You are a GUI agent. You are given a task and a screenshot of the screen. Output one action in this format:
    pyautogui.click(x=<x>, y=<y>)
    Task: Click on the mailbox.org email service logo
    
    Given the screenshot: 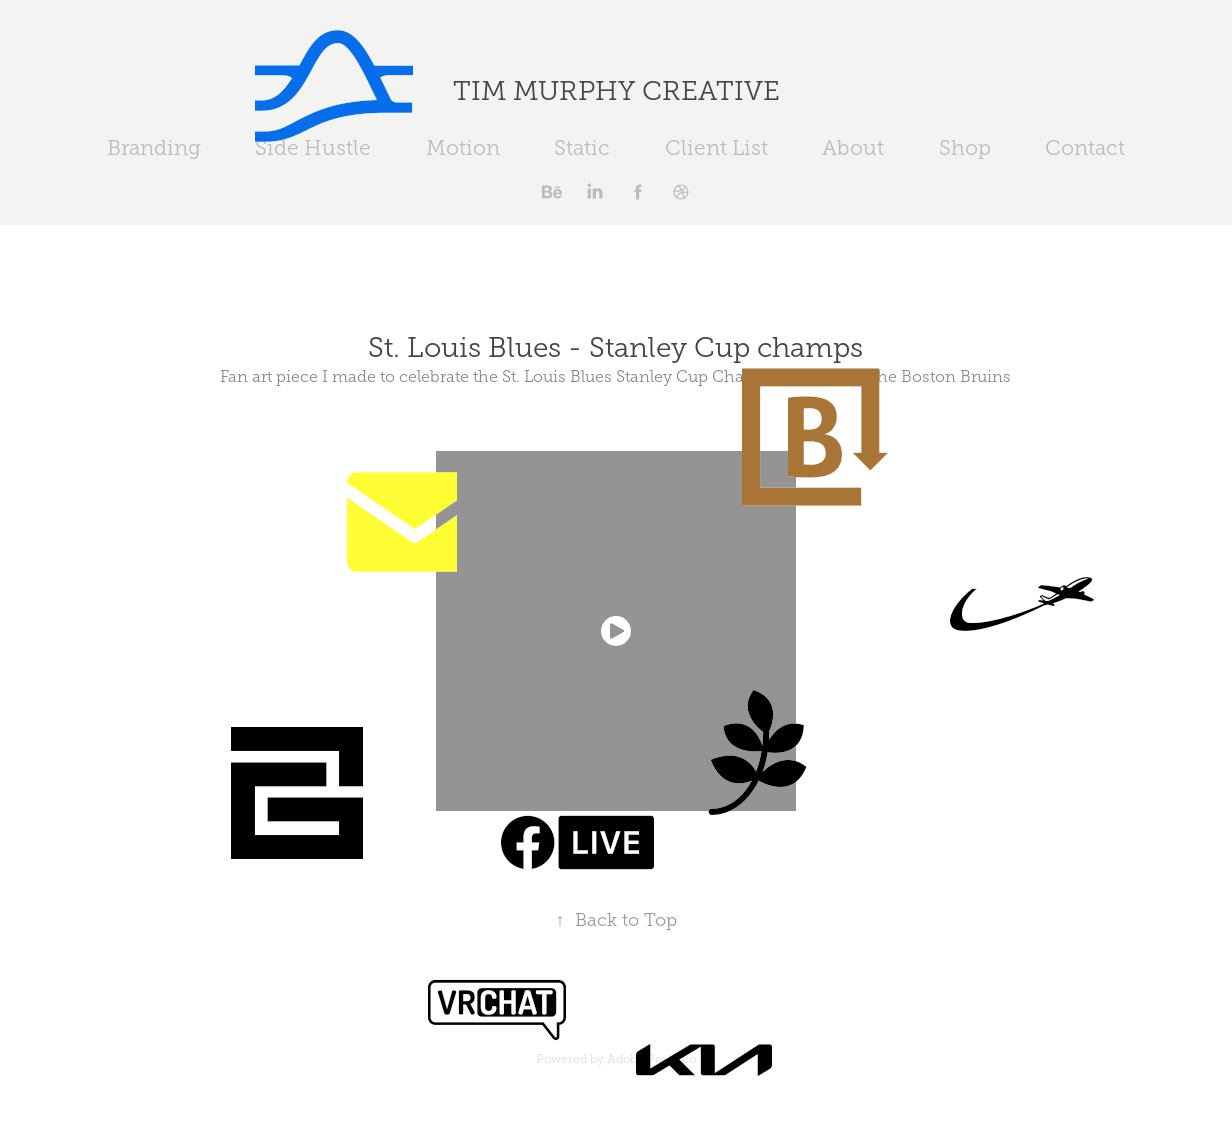 What is the action you would take?
    pyautogui.click(x=402, y=522)
    